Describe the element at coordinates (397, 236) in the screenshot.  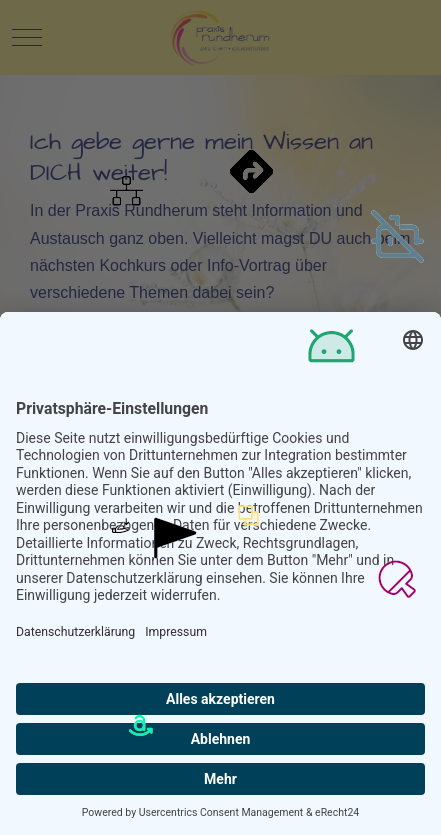
I see `disable bot or AI assistant` at that location.